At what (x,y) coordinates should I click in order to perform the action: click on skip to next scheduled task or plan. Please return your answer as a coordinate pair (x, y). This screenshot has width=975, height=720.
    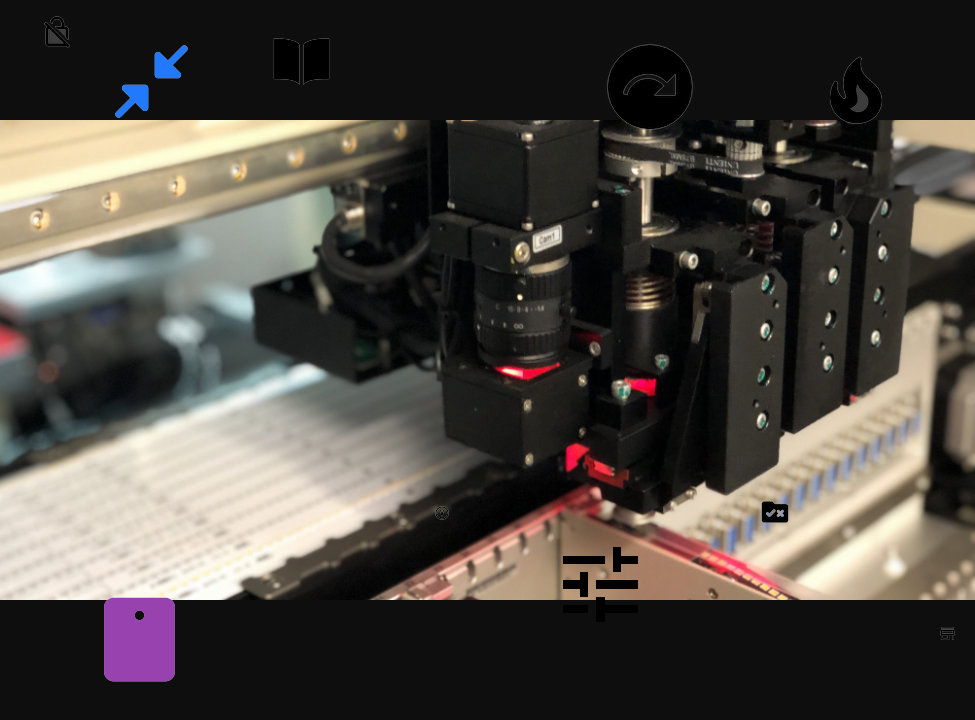
    Looking at the image, I should click on (650, 87).